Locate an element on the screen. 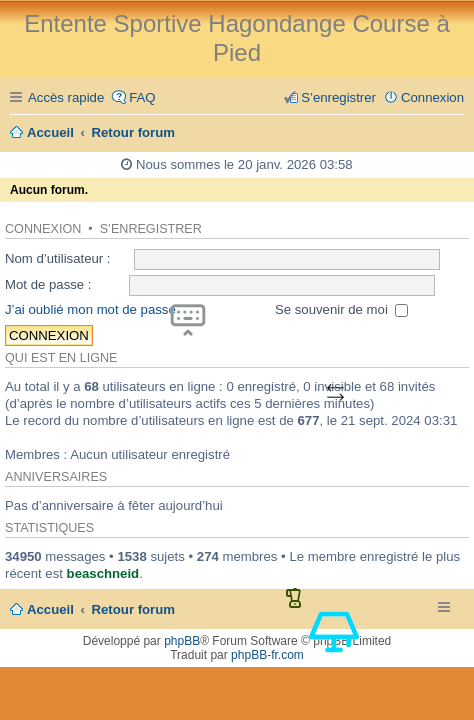 The image size is (474, 720). kitchen blender appliance icon is located at coordinates (294, 598).